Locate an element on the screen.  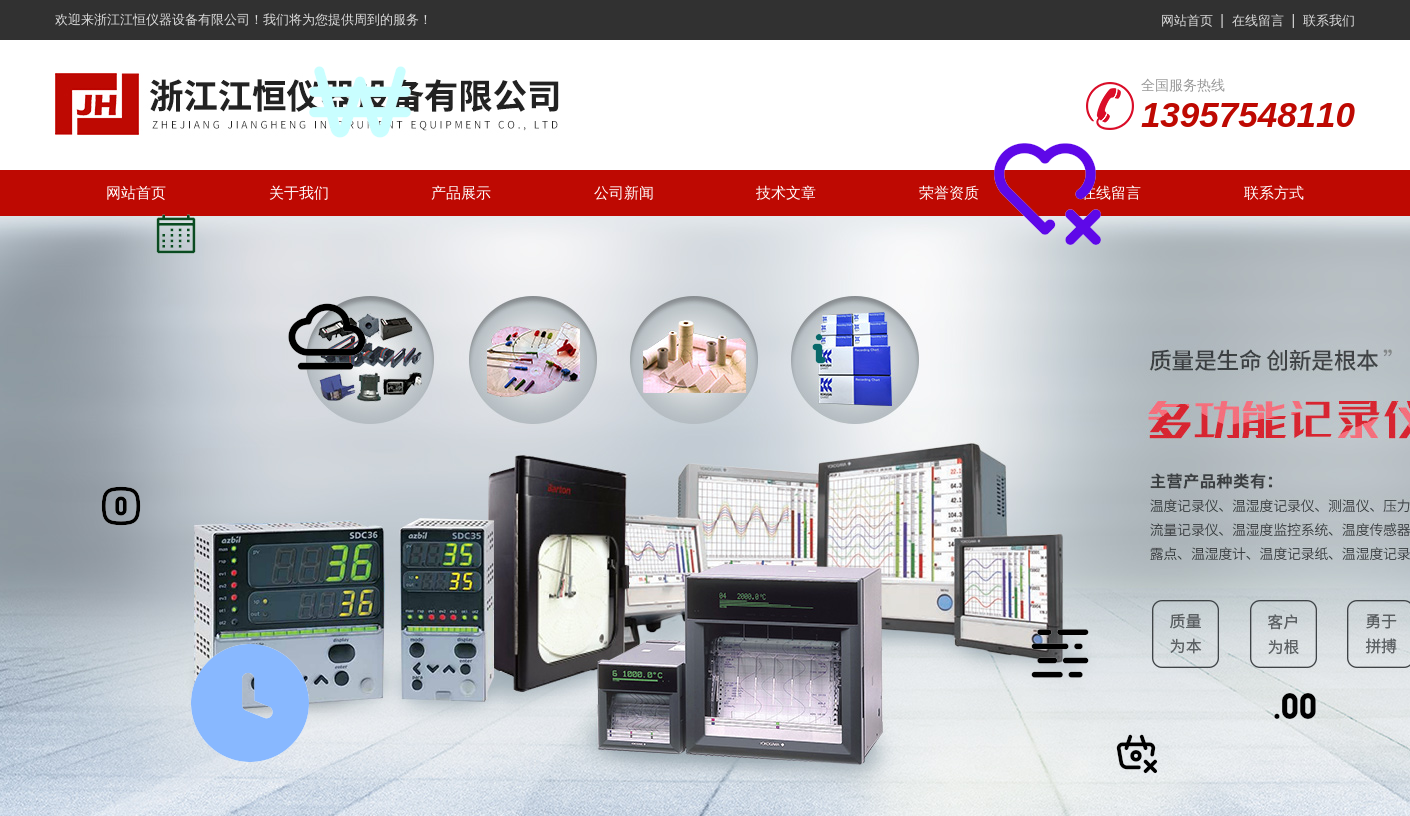
view or open the calendar is located at coordinates (176, 234).